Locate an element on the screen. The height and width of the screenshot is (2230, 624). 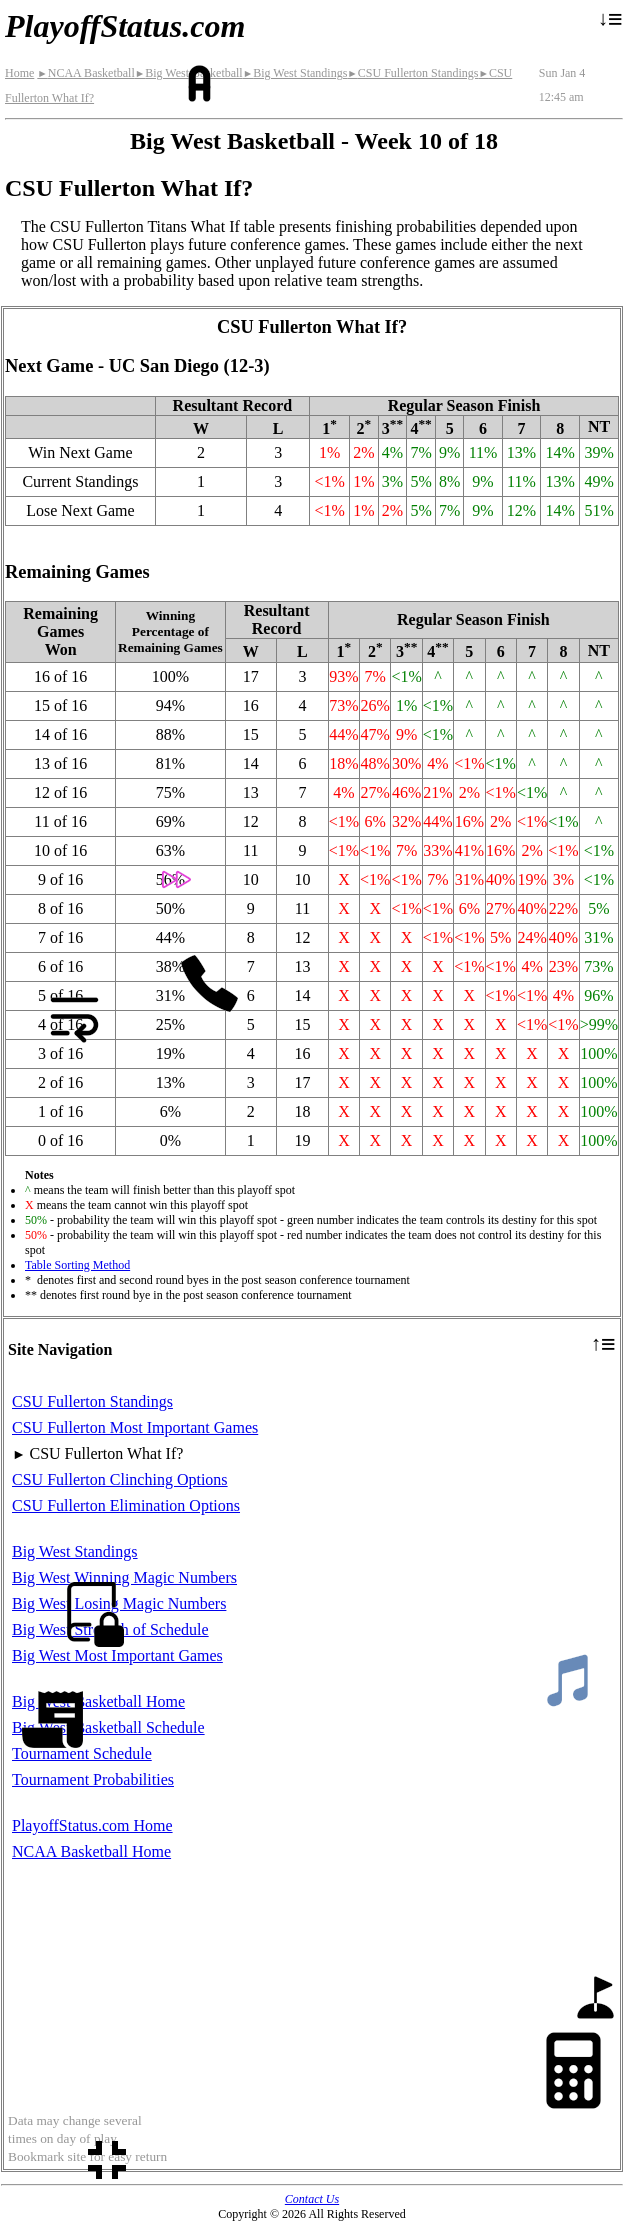
indicates a private or locked repository is located at coordinates (91, 1614).